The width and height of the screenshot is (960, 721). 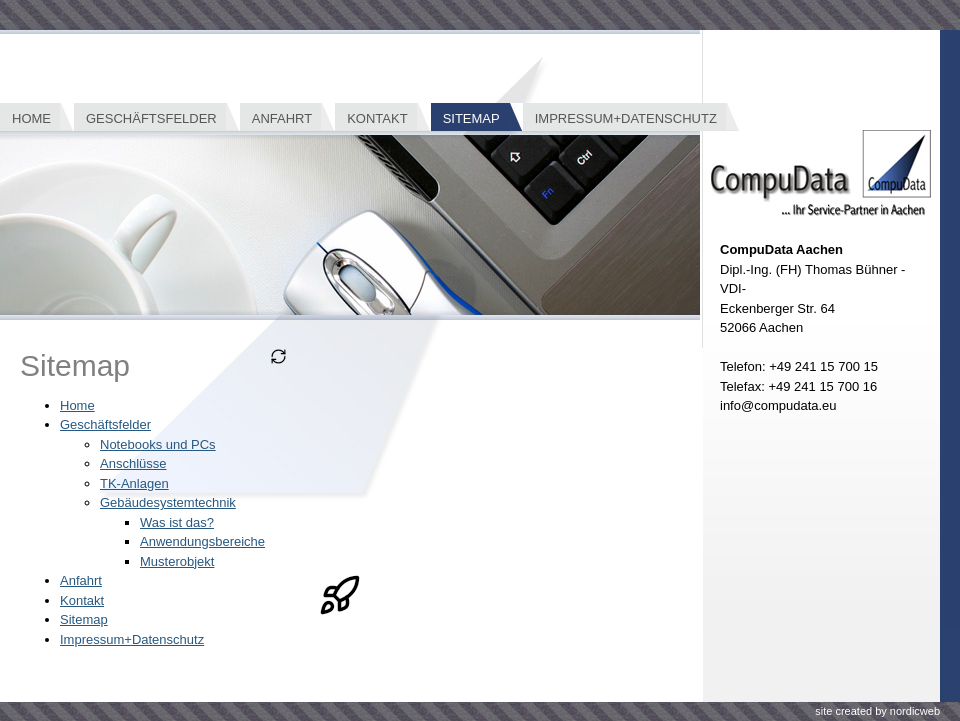 I want to click on launch or deploy a project, so click(x=339, y=595).